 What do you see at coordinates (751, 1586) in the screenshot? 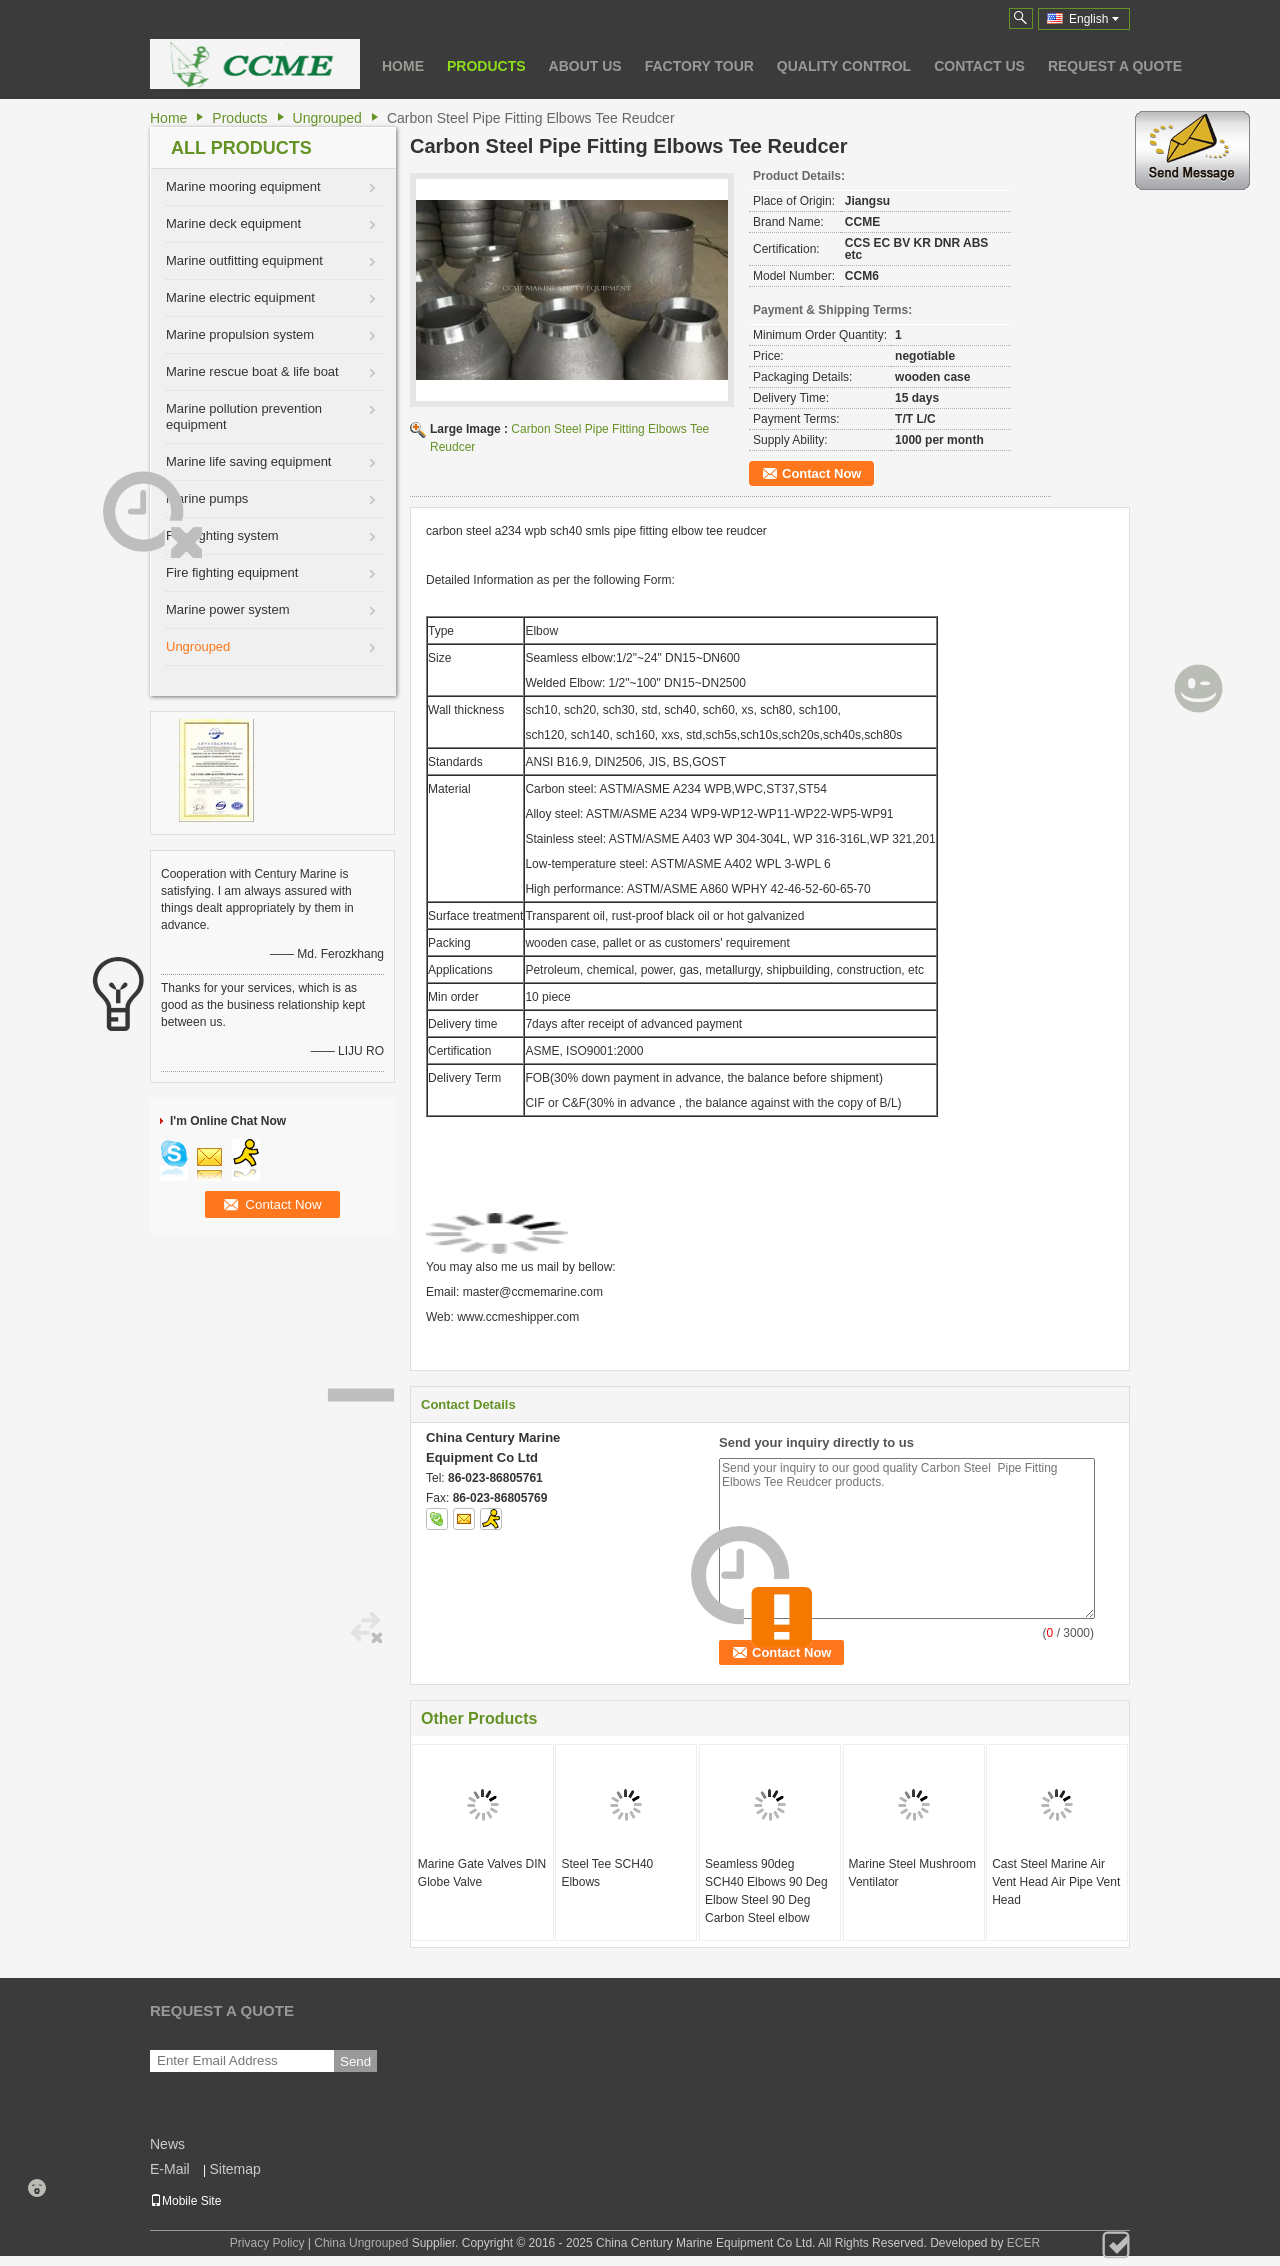
I see `indicates an upcoming appointment or event` at bounding box center [751, 1586].